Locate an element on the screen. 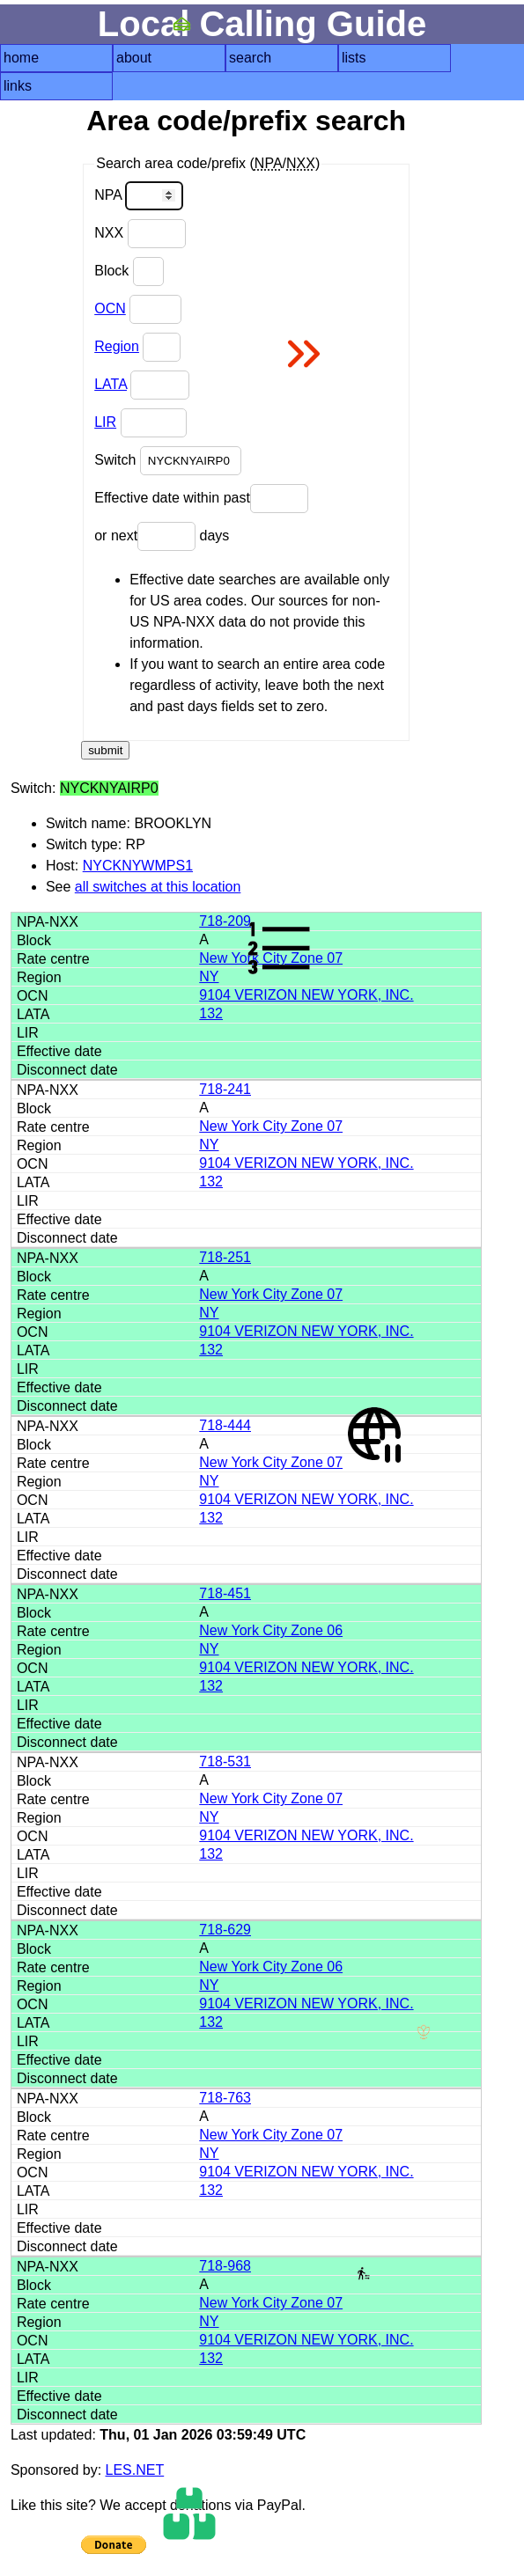 The height and width of the screenshot is (2576, 524). skip forward or advance quickly is located at coordinates (304, 354).